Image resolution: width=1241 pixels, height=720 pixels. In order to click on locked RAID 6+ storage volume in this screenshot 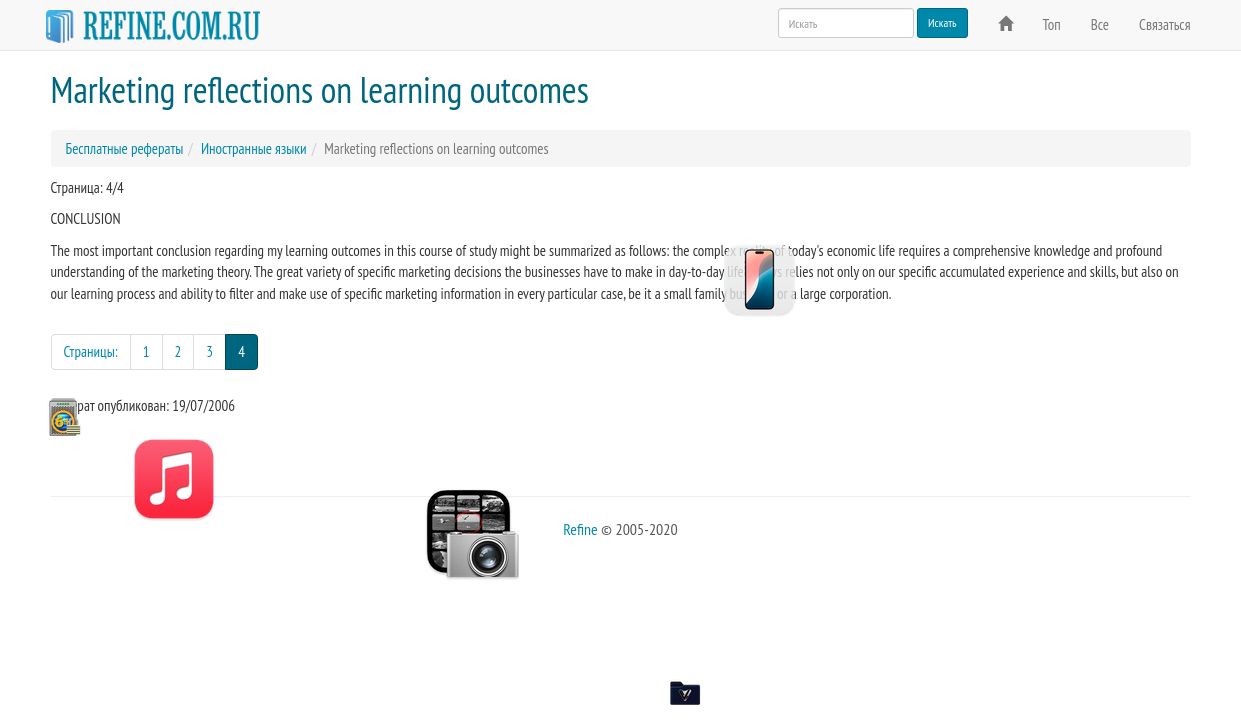, I will do `click(63, 417)`.